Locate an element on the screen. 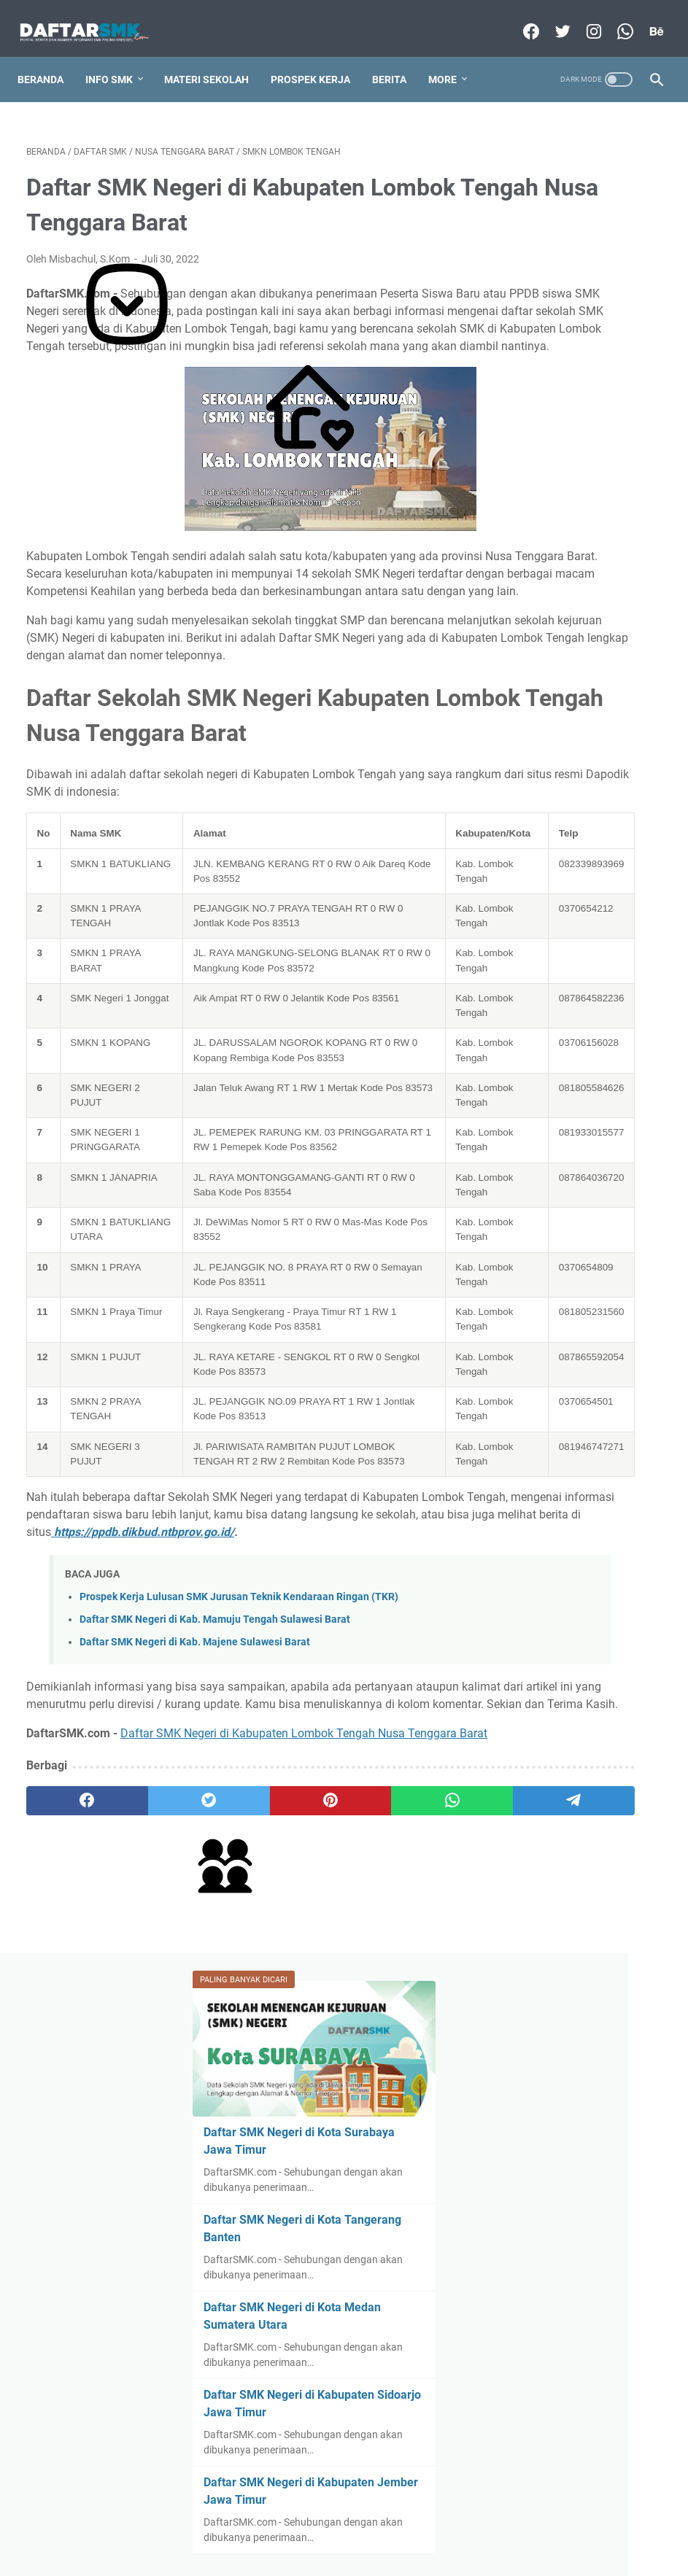 This screenshot has width=688, height=2576. view your favorite or saved home is located at coordinates (308, 407).